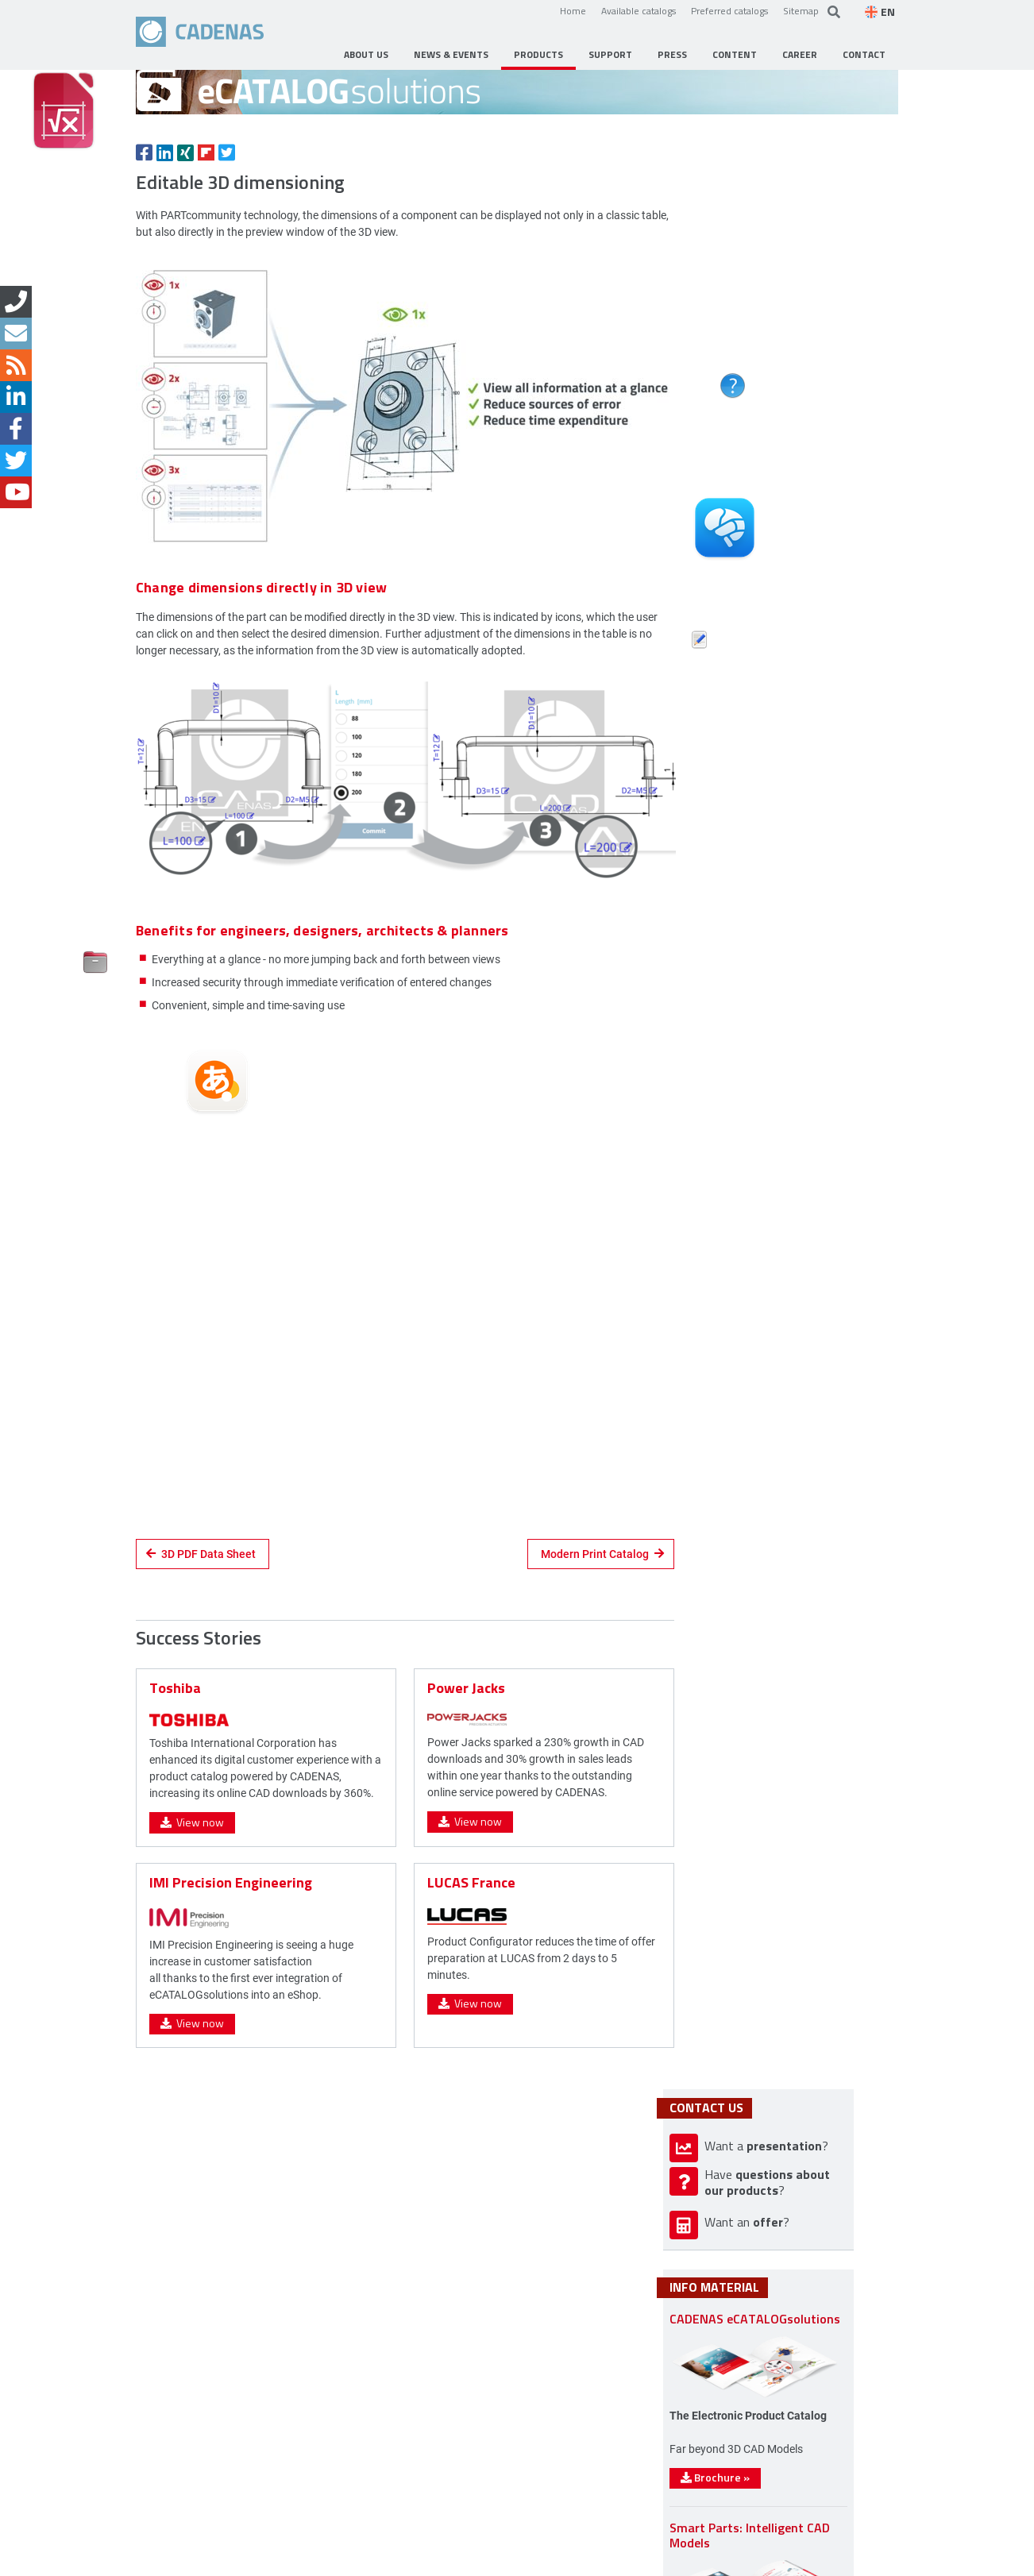 This screenshot has width=1034, height=2576. What do you see at coordinates (95, 962) in the screenshot?
I see `open the file manager application` at bounding box center [95, 962].